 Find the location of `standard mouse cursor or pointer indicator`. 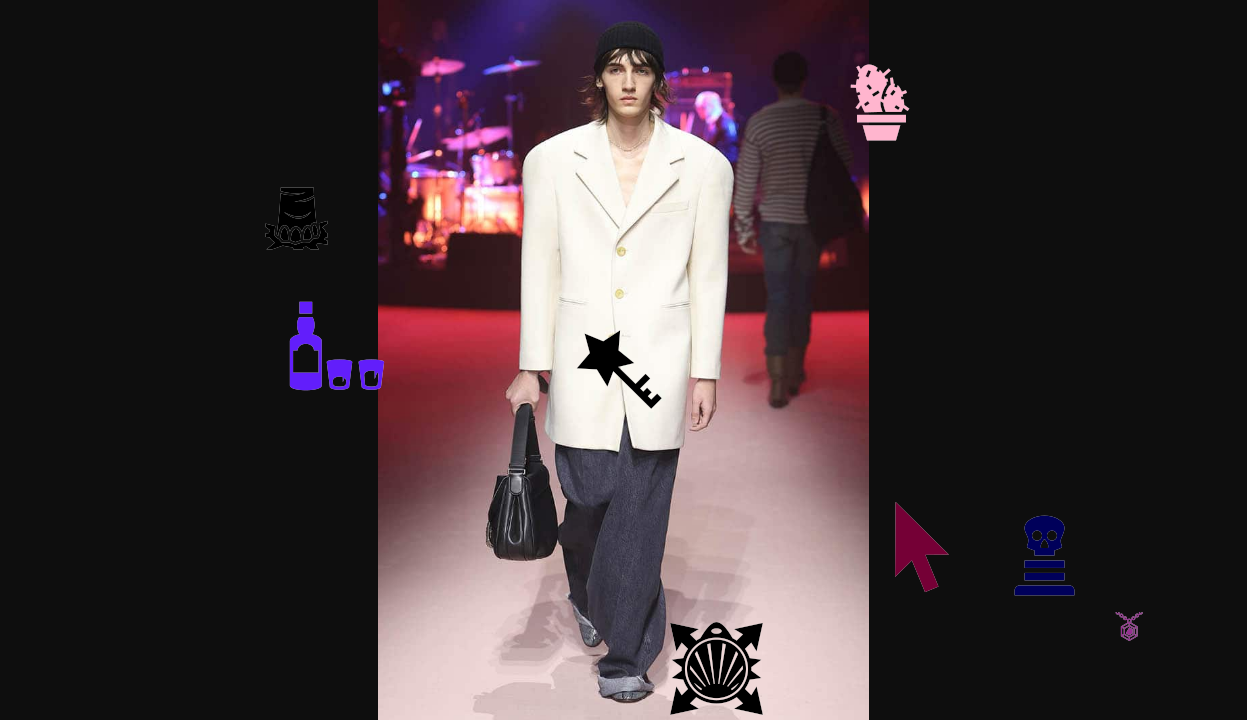

standard mouse cursor or pointer indicator is located at coordinates (922, 547).